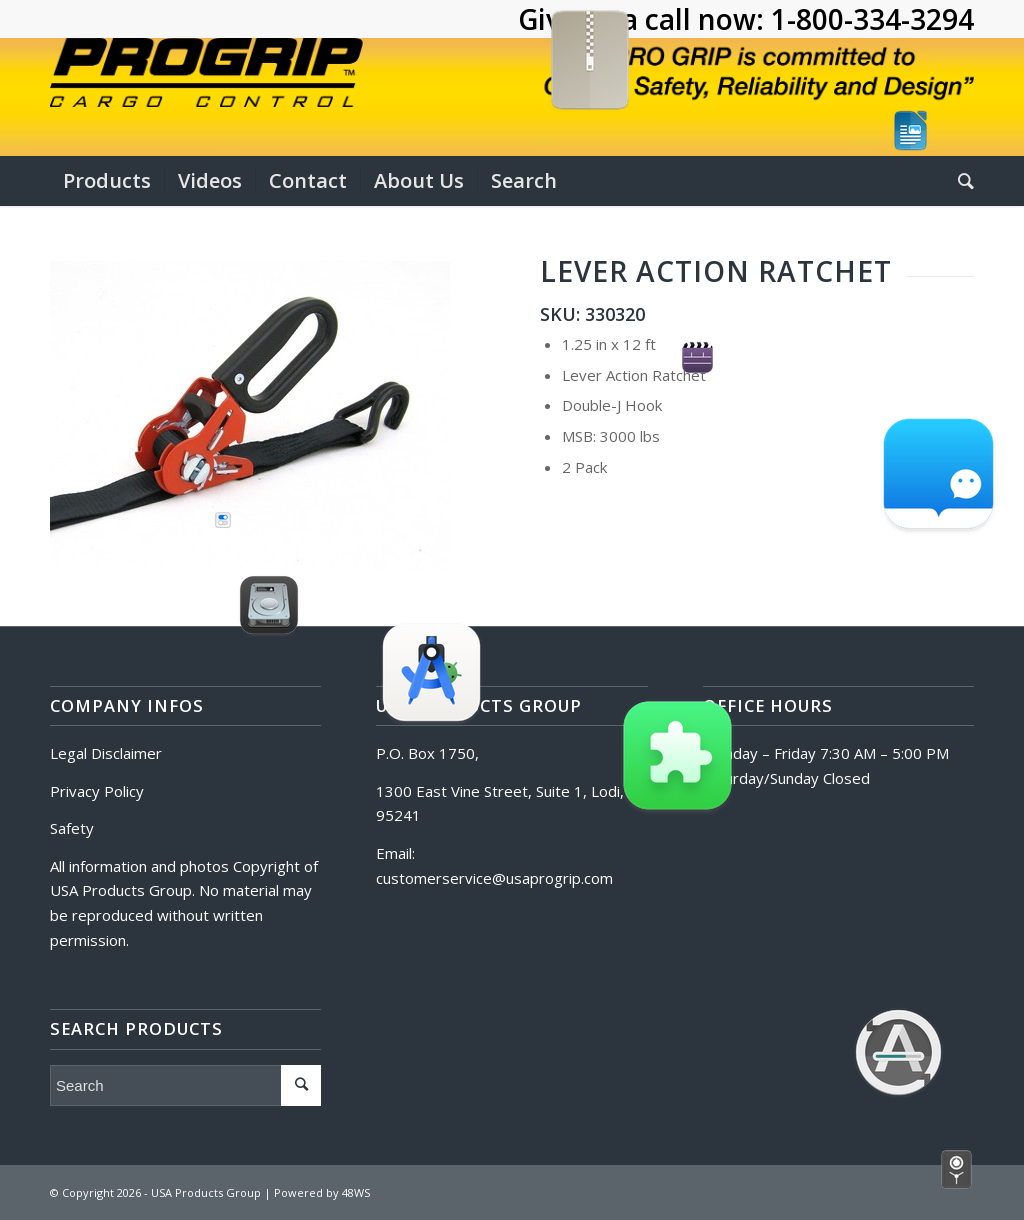  Describe the element at coordinates (697, 357) in the screenshot. I see `open pitivi video editor` at that location.